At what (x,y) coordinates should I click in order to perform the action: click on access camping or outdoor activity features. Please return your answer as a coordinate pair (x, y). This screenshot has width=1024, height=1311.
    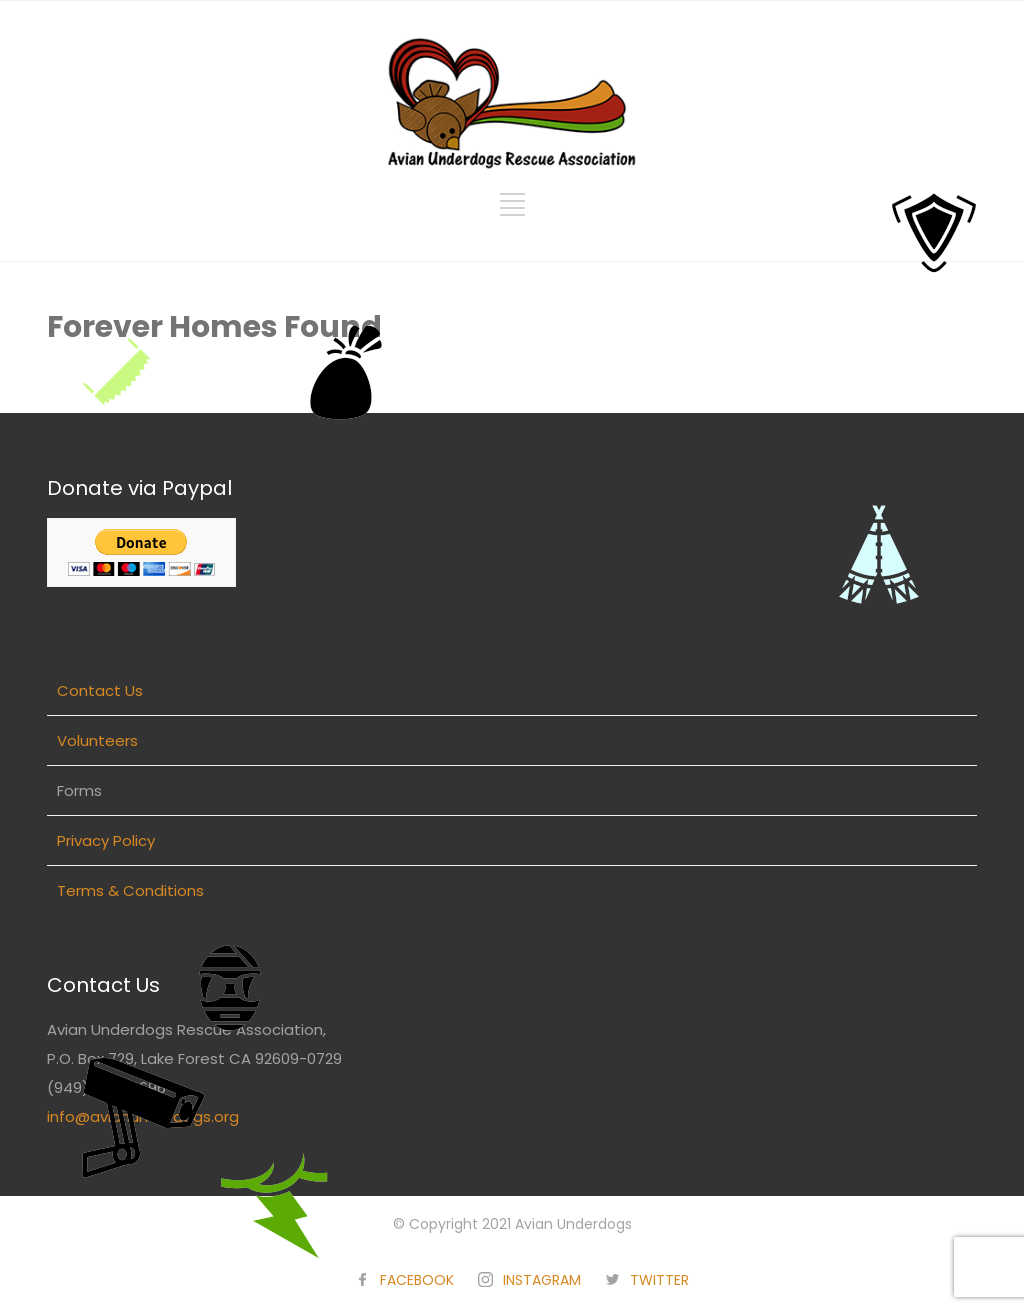
    Looking at the image, I should click on (879, 555).